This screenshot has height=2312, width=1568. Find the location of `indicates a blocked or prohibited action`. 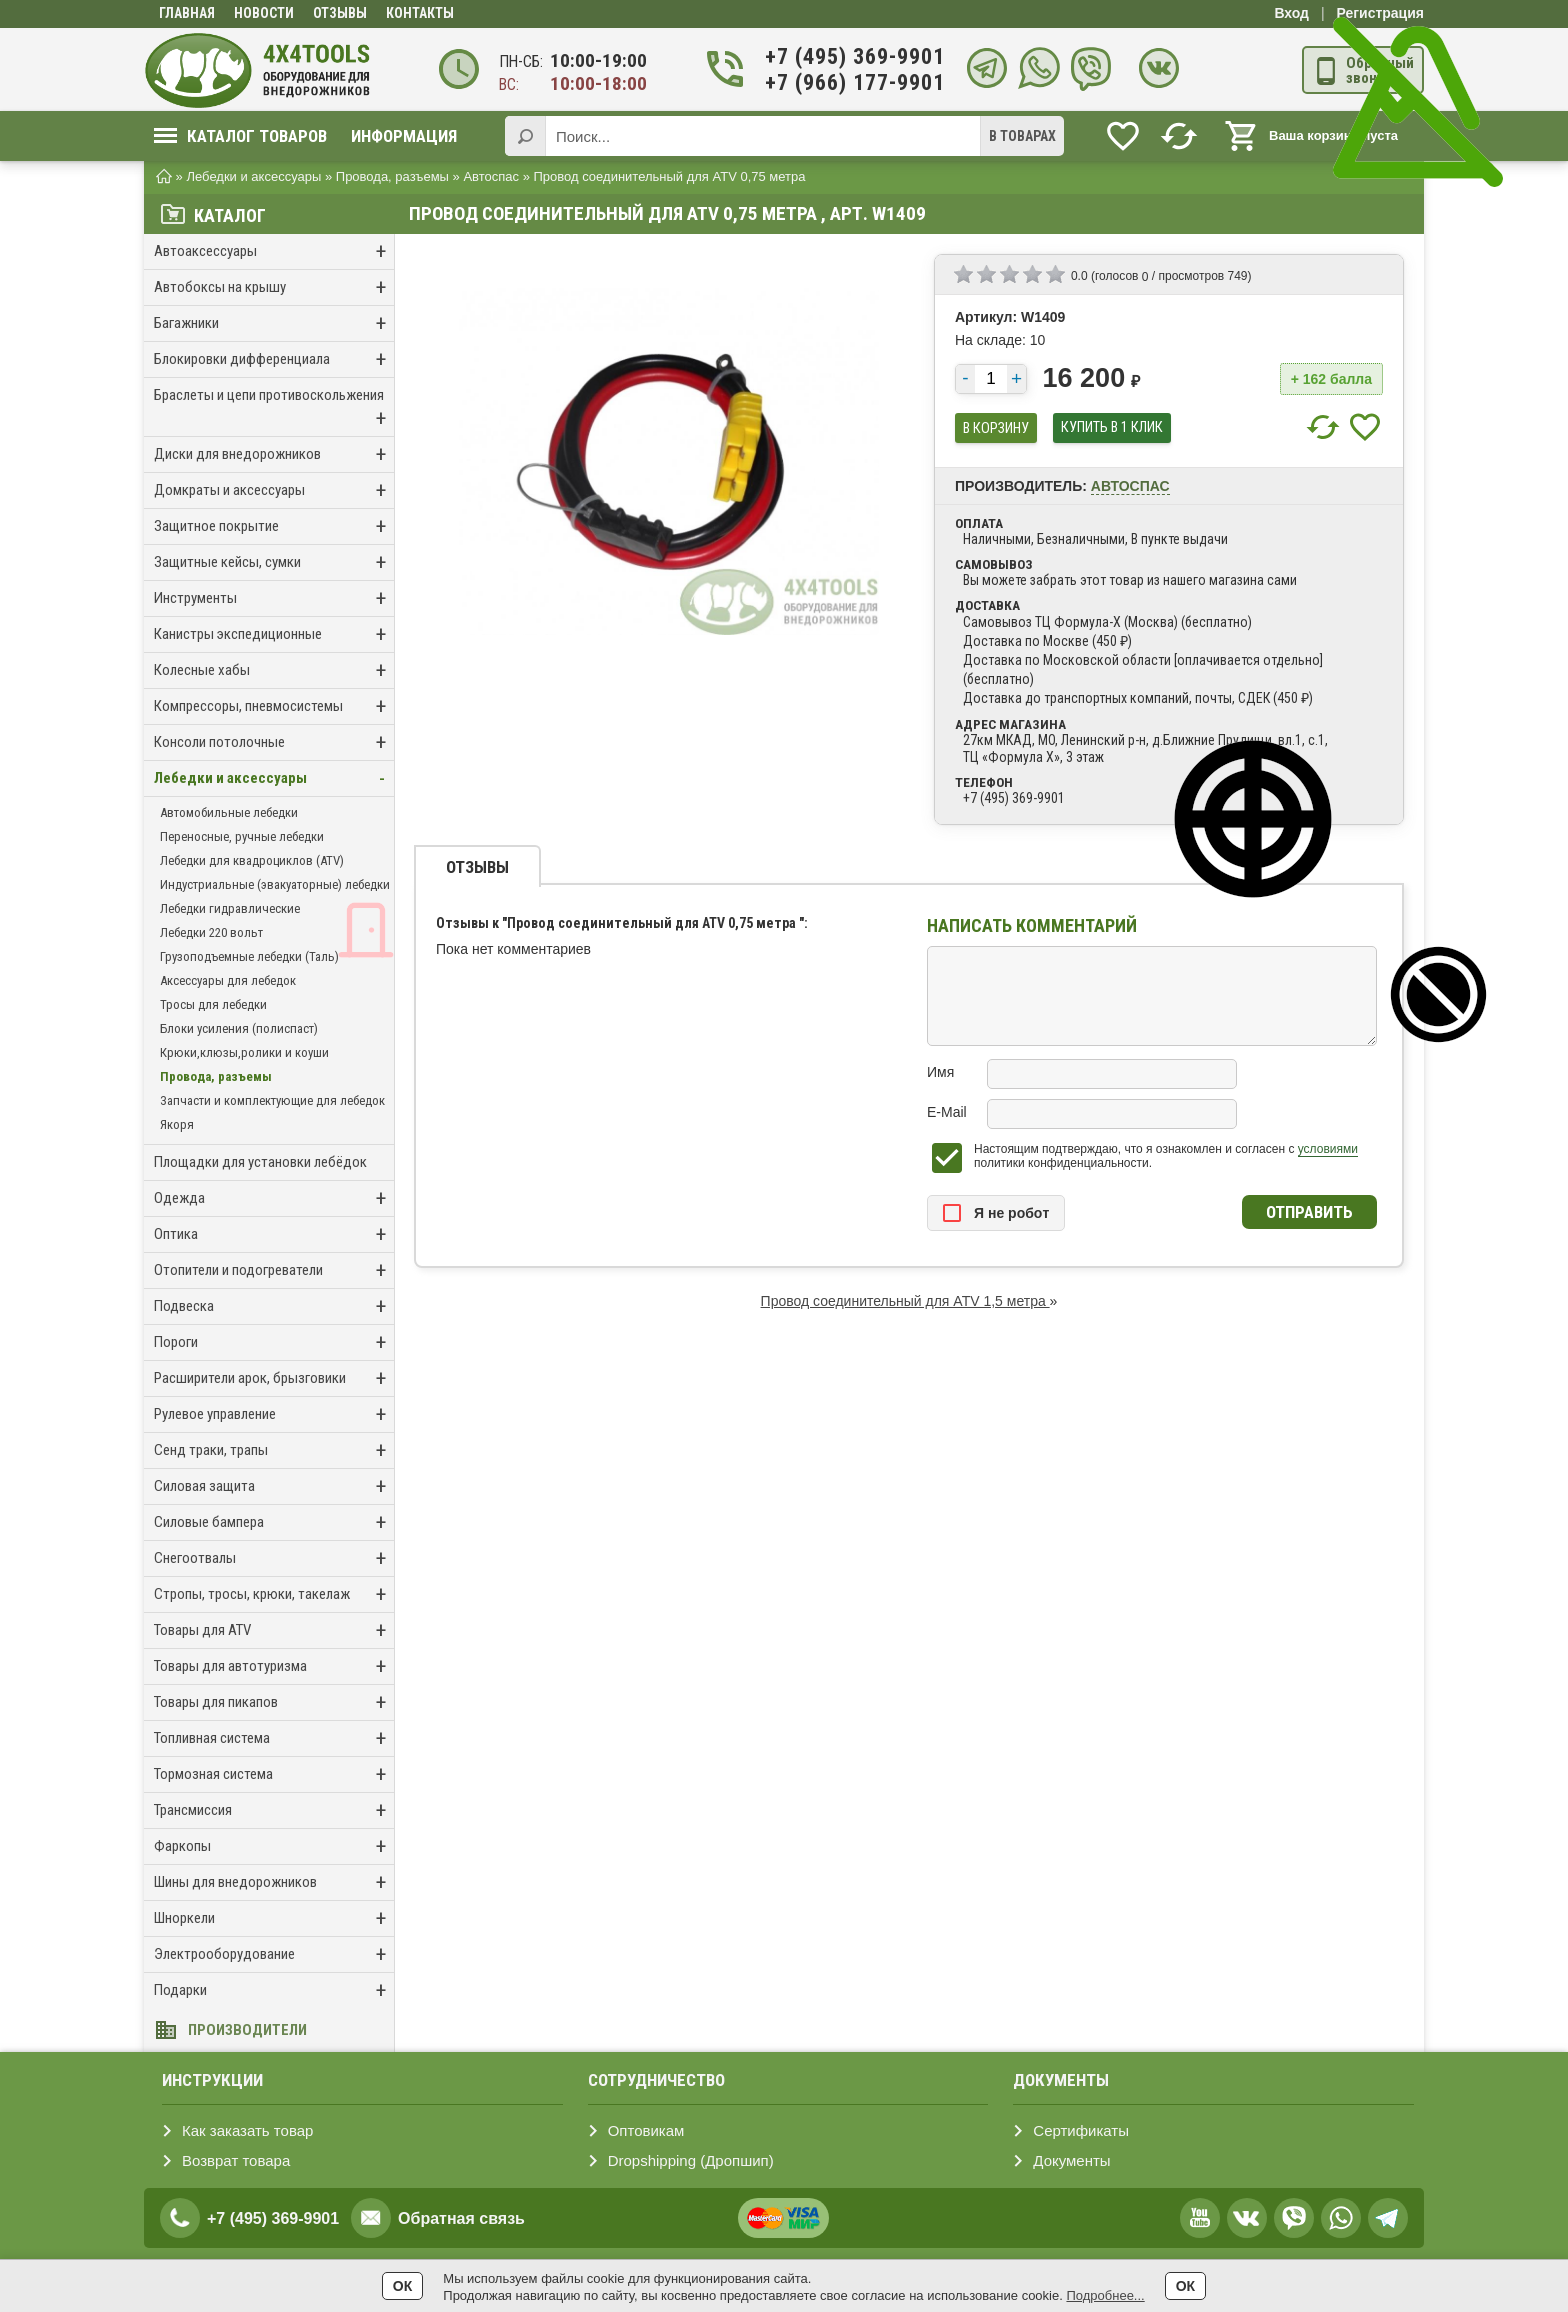

indicates a blocked or prohibited action is located at coordinates (1438, 994).